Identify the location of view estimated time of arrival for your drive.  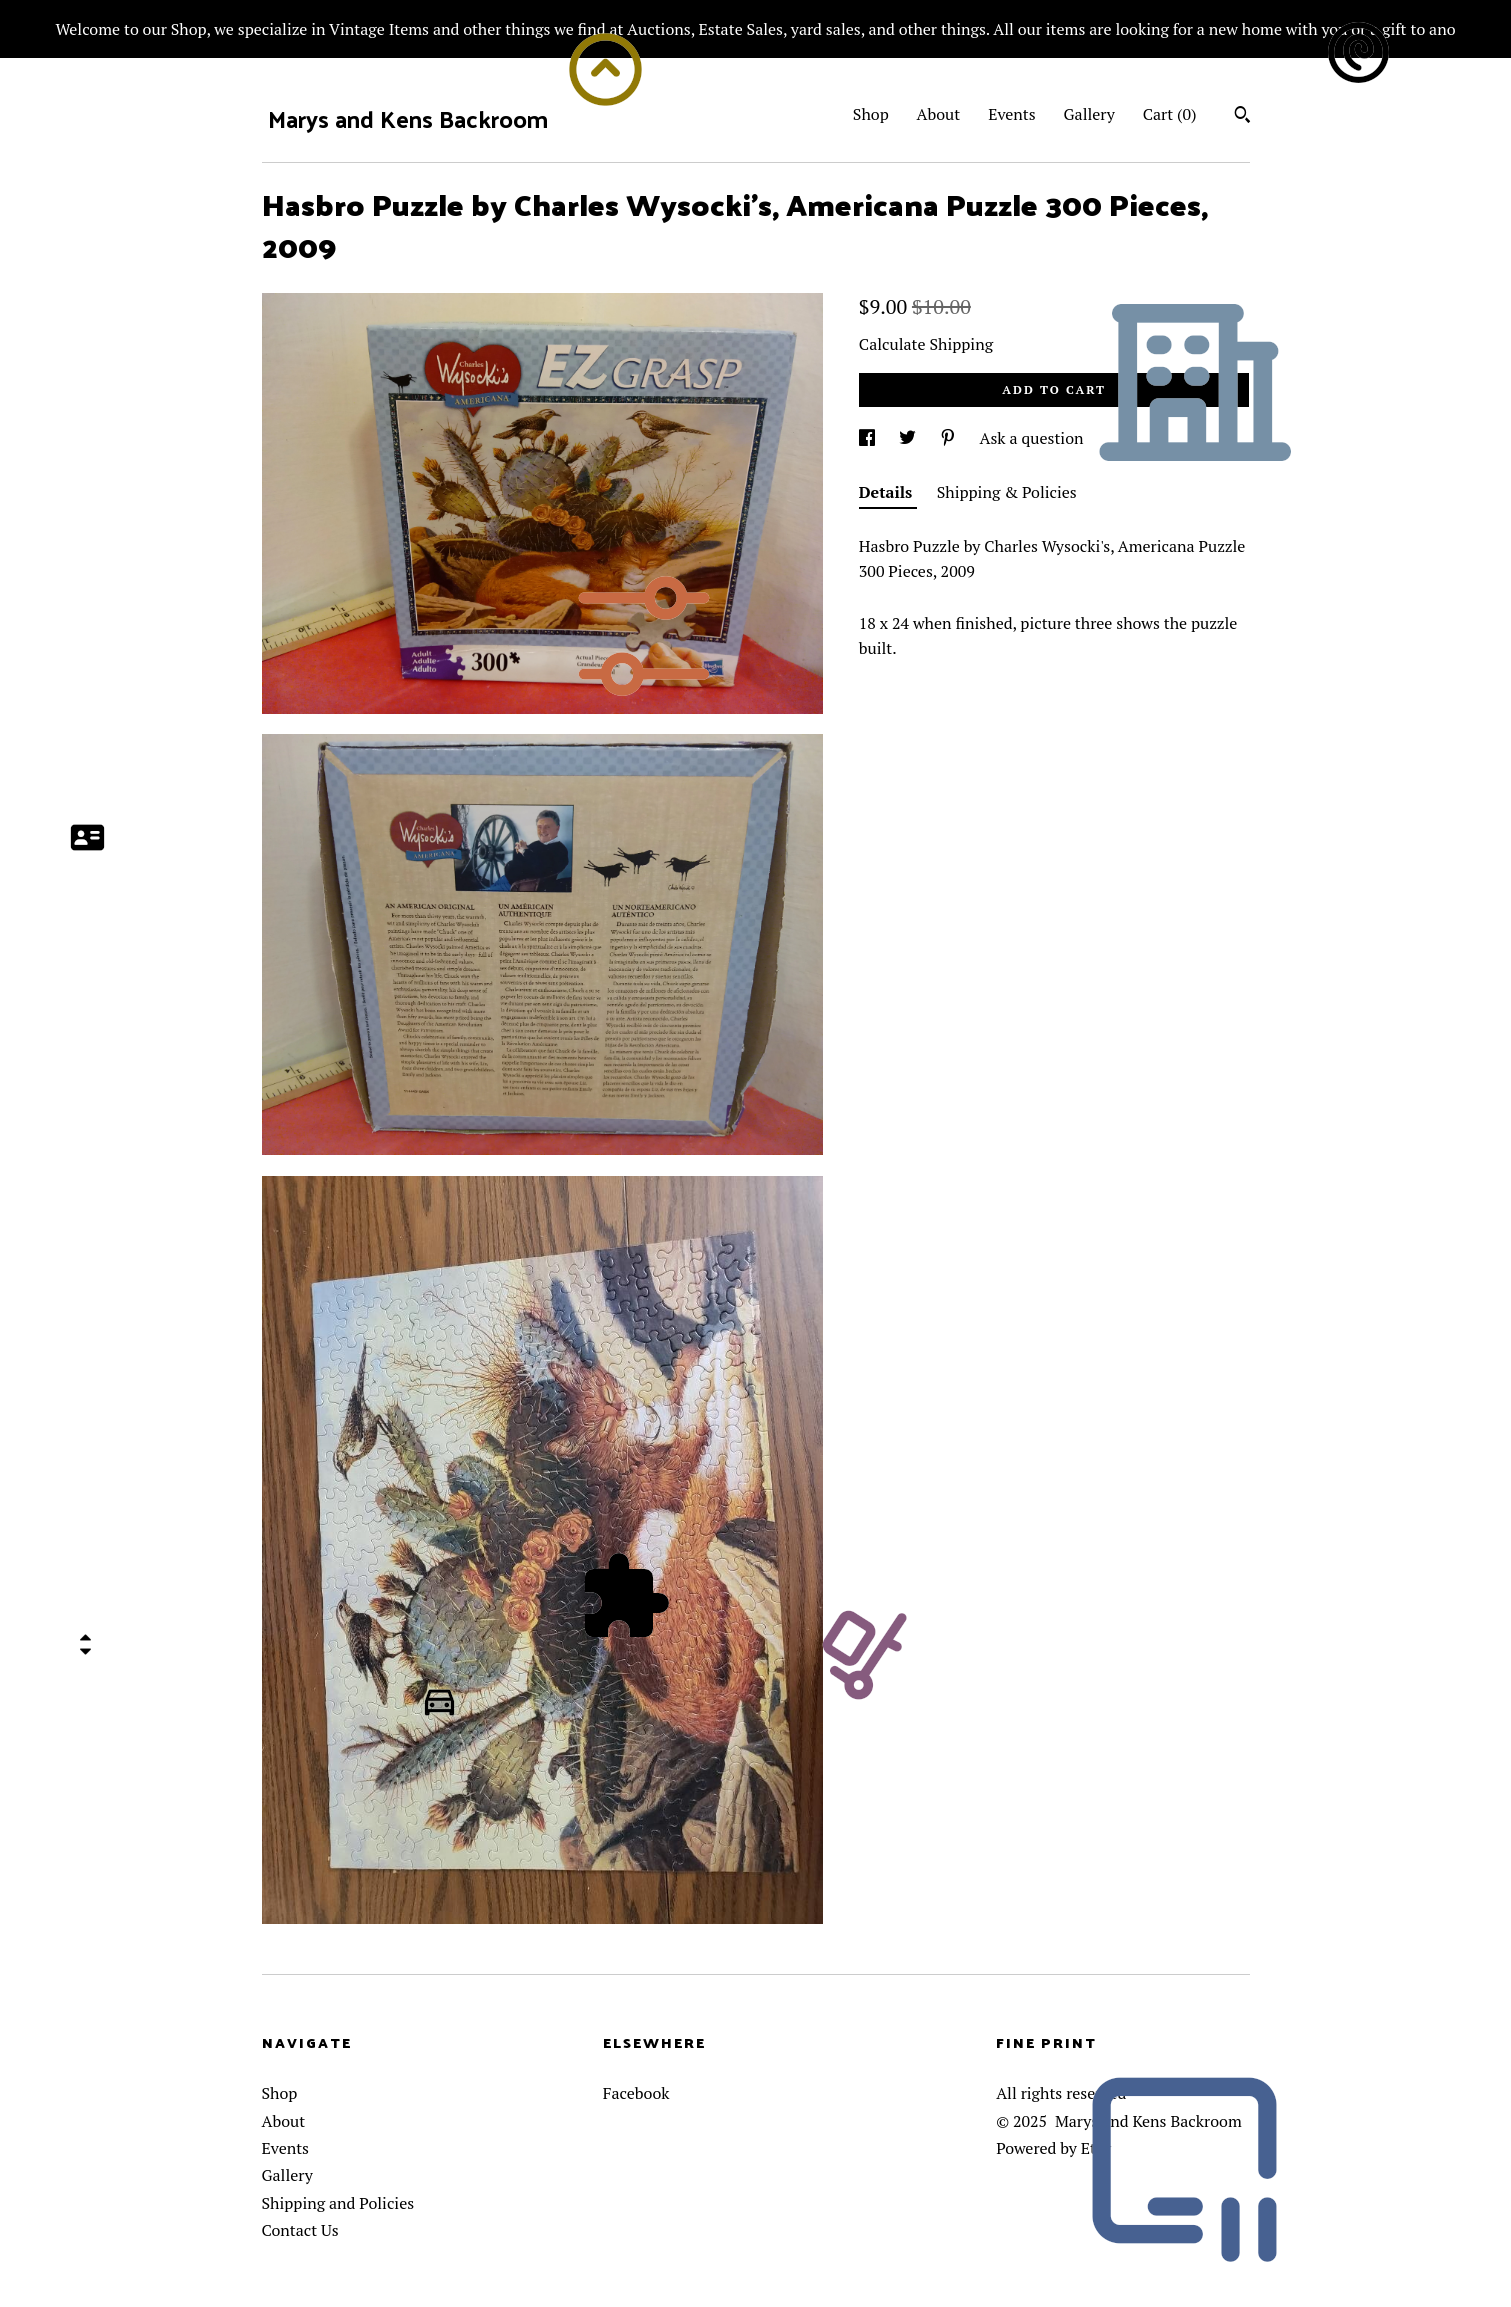
(439, 1702).